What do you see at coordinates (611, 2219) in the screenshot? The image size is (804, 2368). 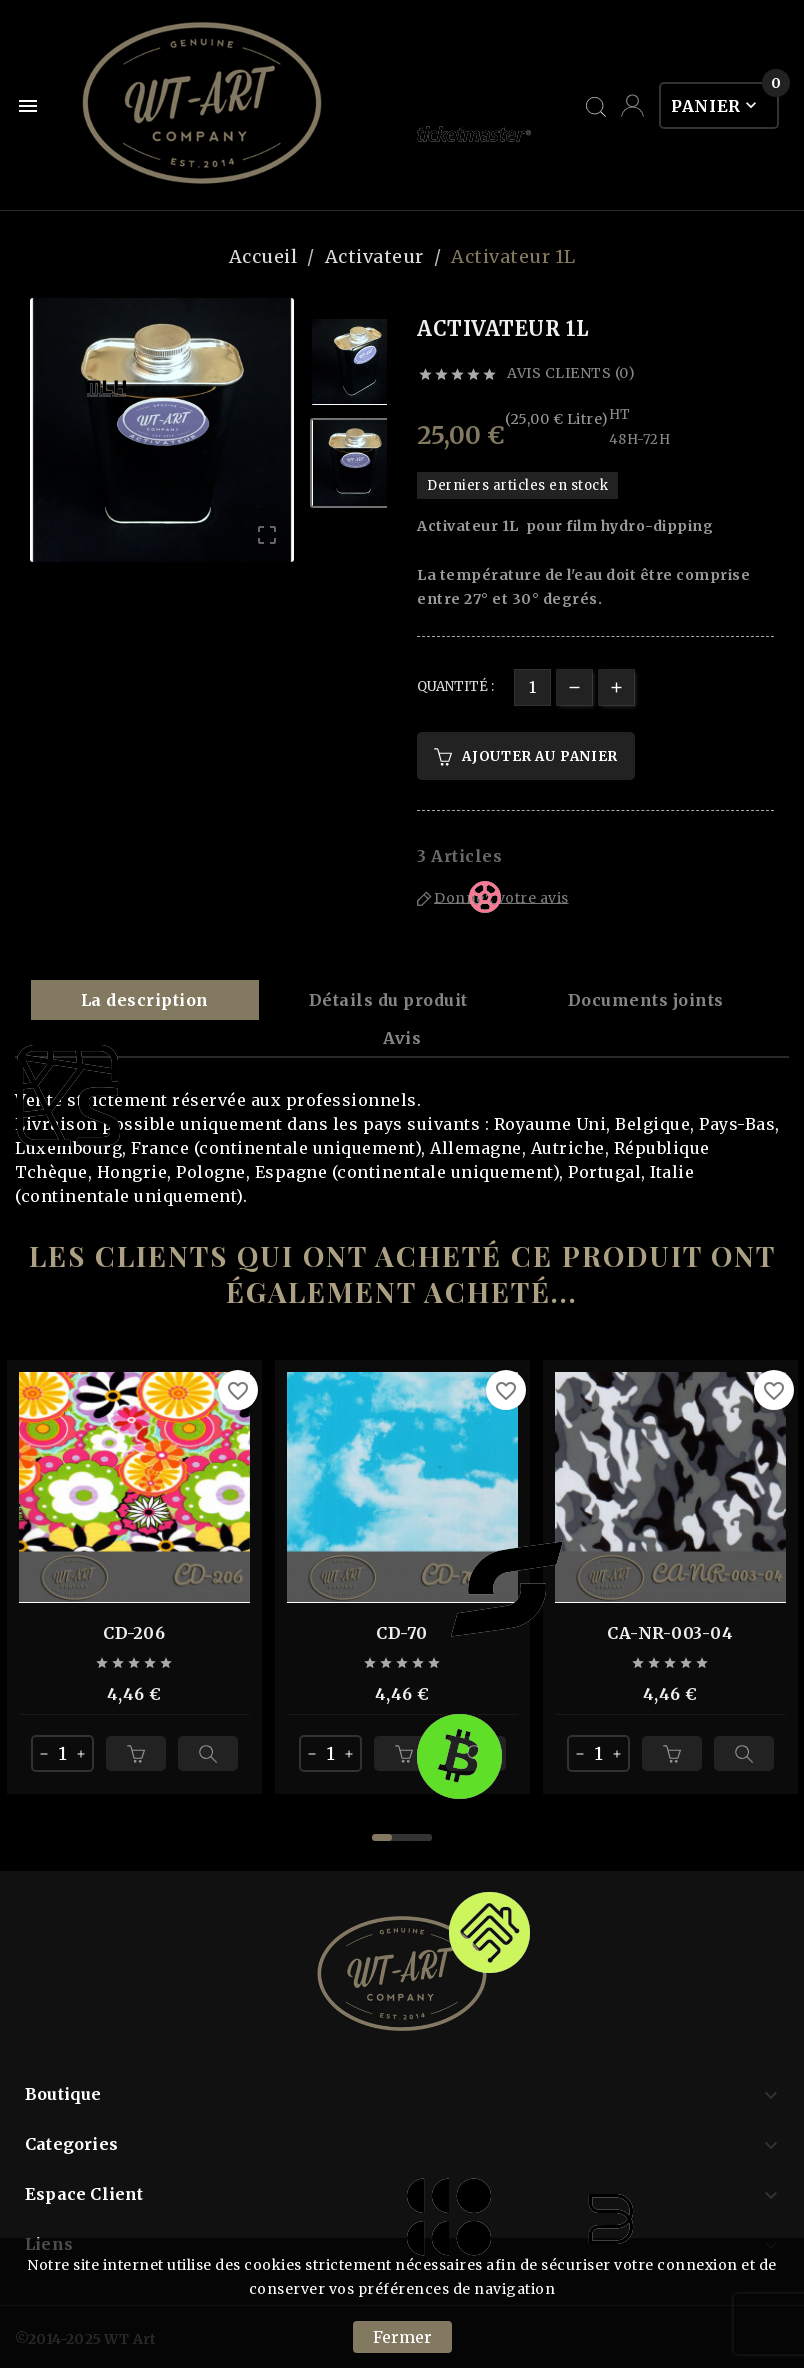 I see `bluesound brand logo` at bounding box center [611, 2219].